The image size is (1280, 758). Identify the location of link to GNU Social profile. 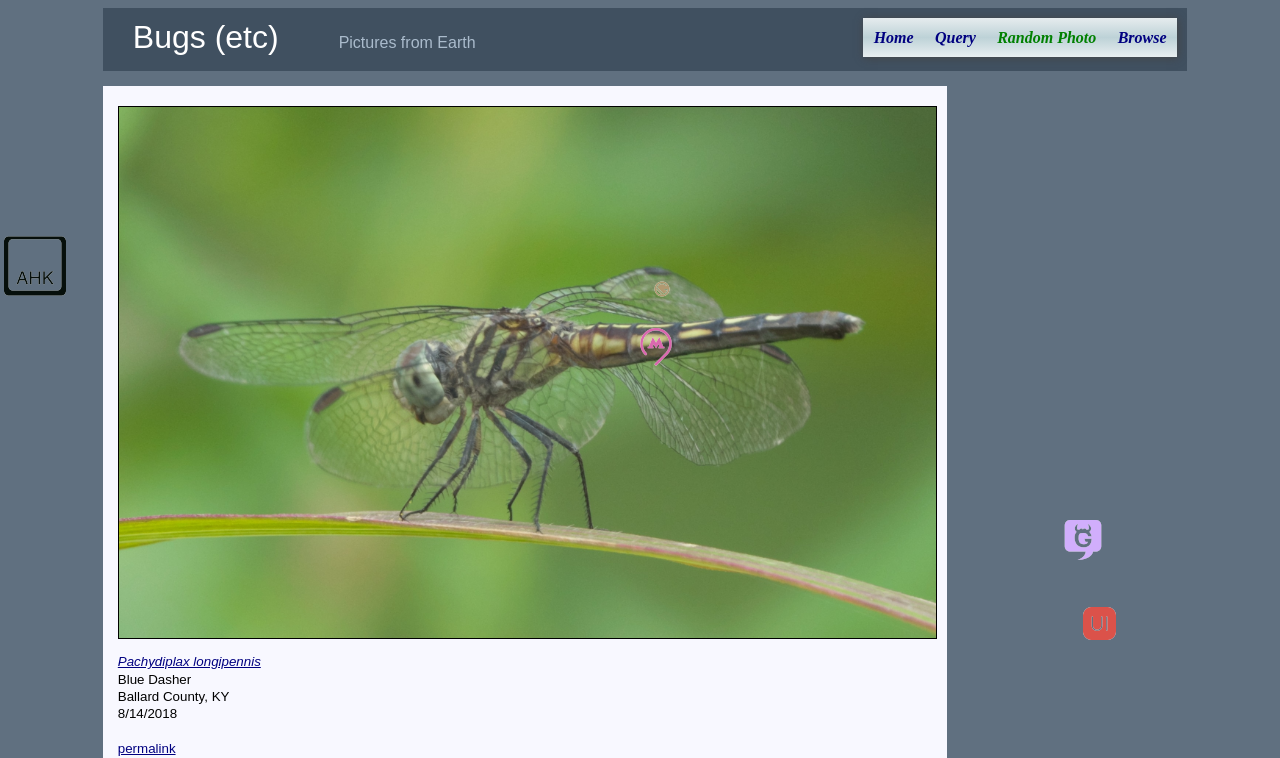
(1083, 540).